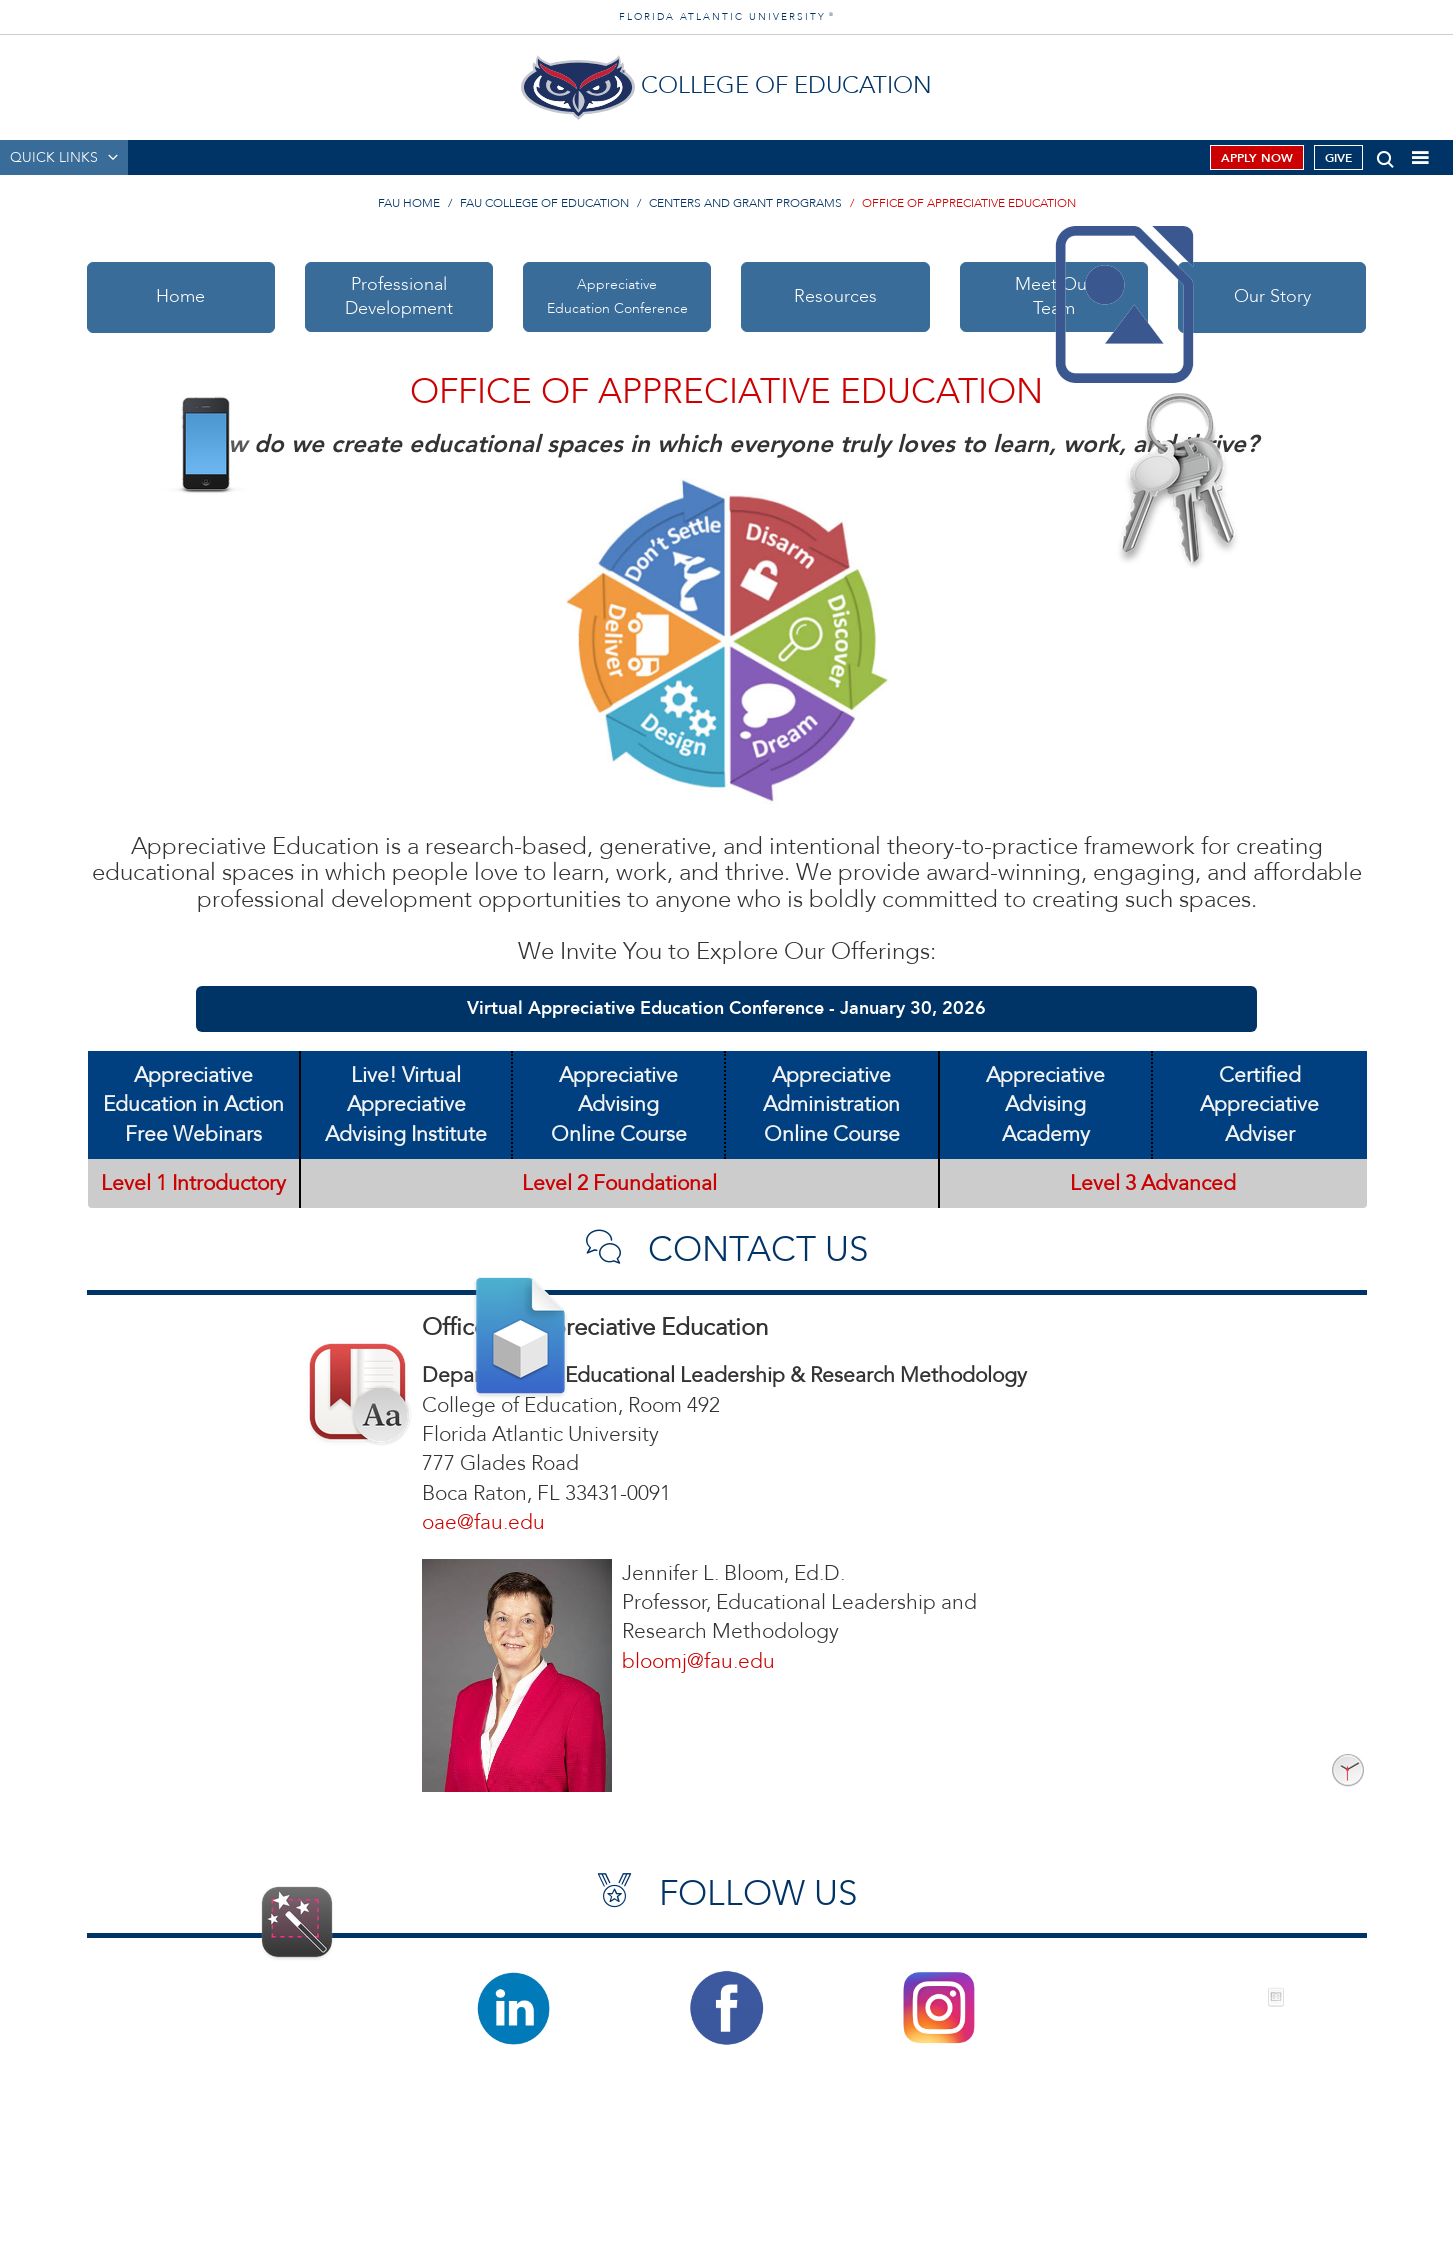 The height and width of the screenshot is (2258, 1453). I want to click on access time and date administrative settings, so click(1348, 1770).